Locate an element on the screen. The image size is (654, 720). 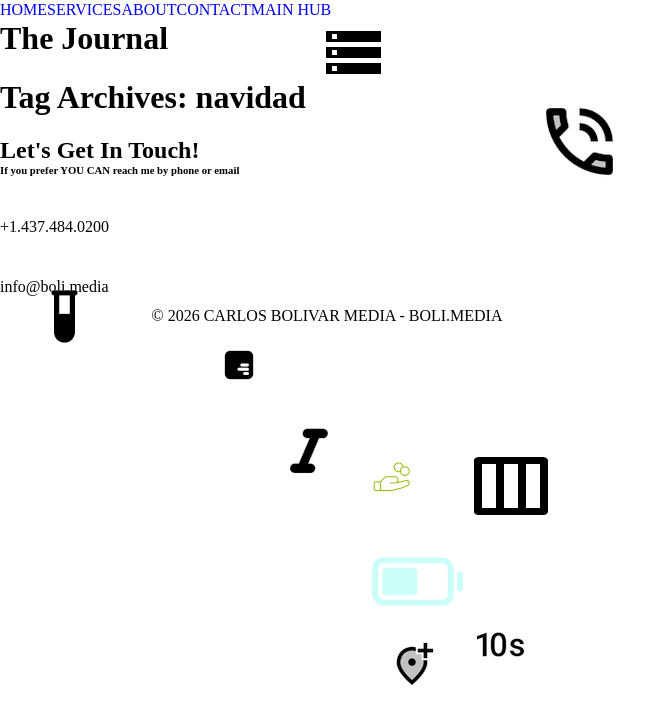
set a 10-second timer is located at coordinates (500, 644).